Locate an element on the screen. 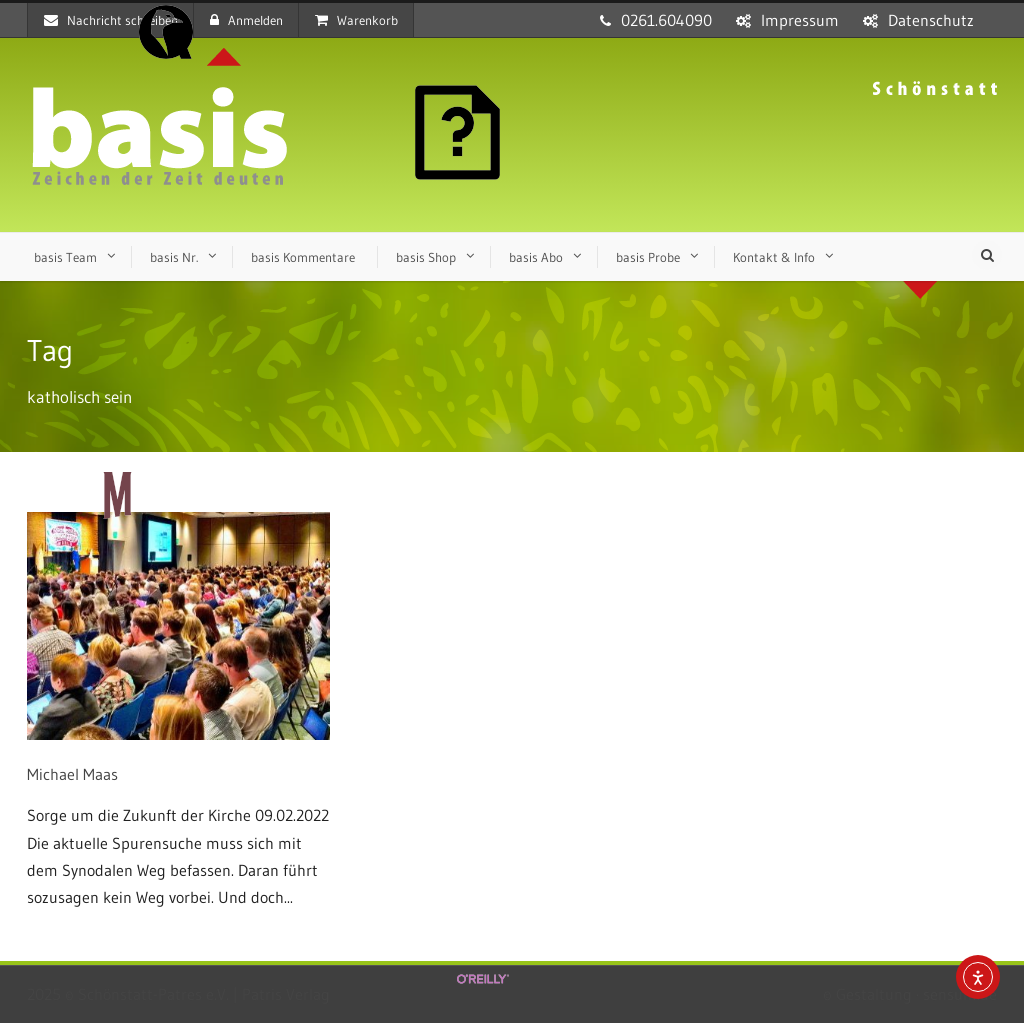  open The Mighty app or website is located at coordinates (117, 495).